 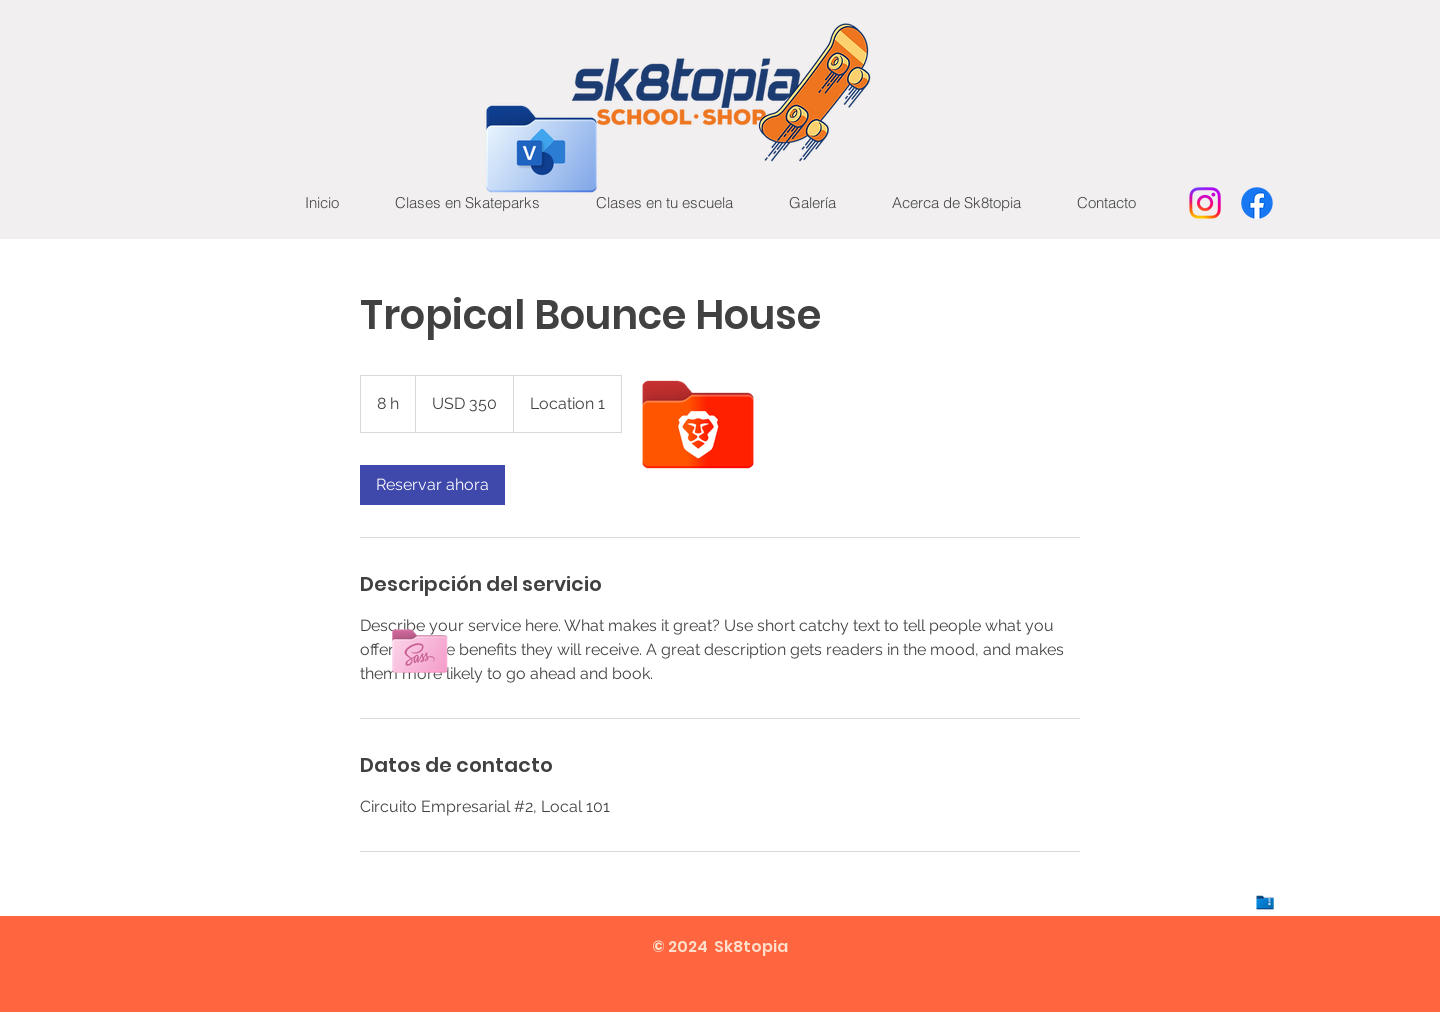 I want to click on folder containing sass stylesheet files, so click(x=419, y=652).